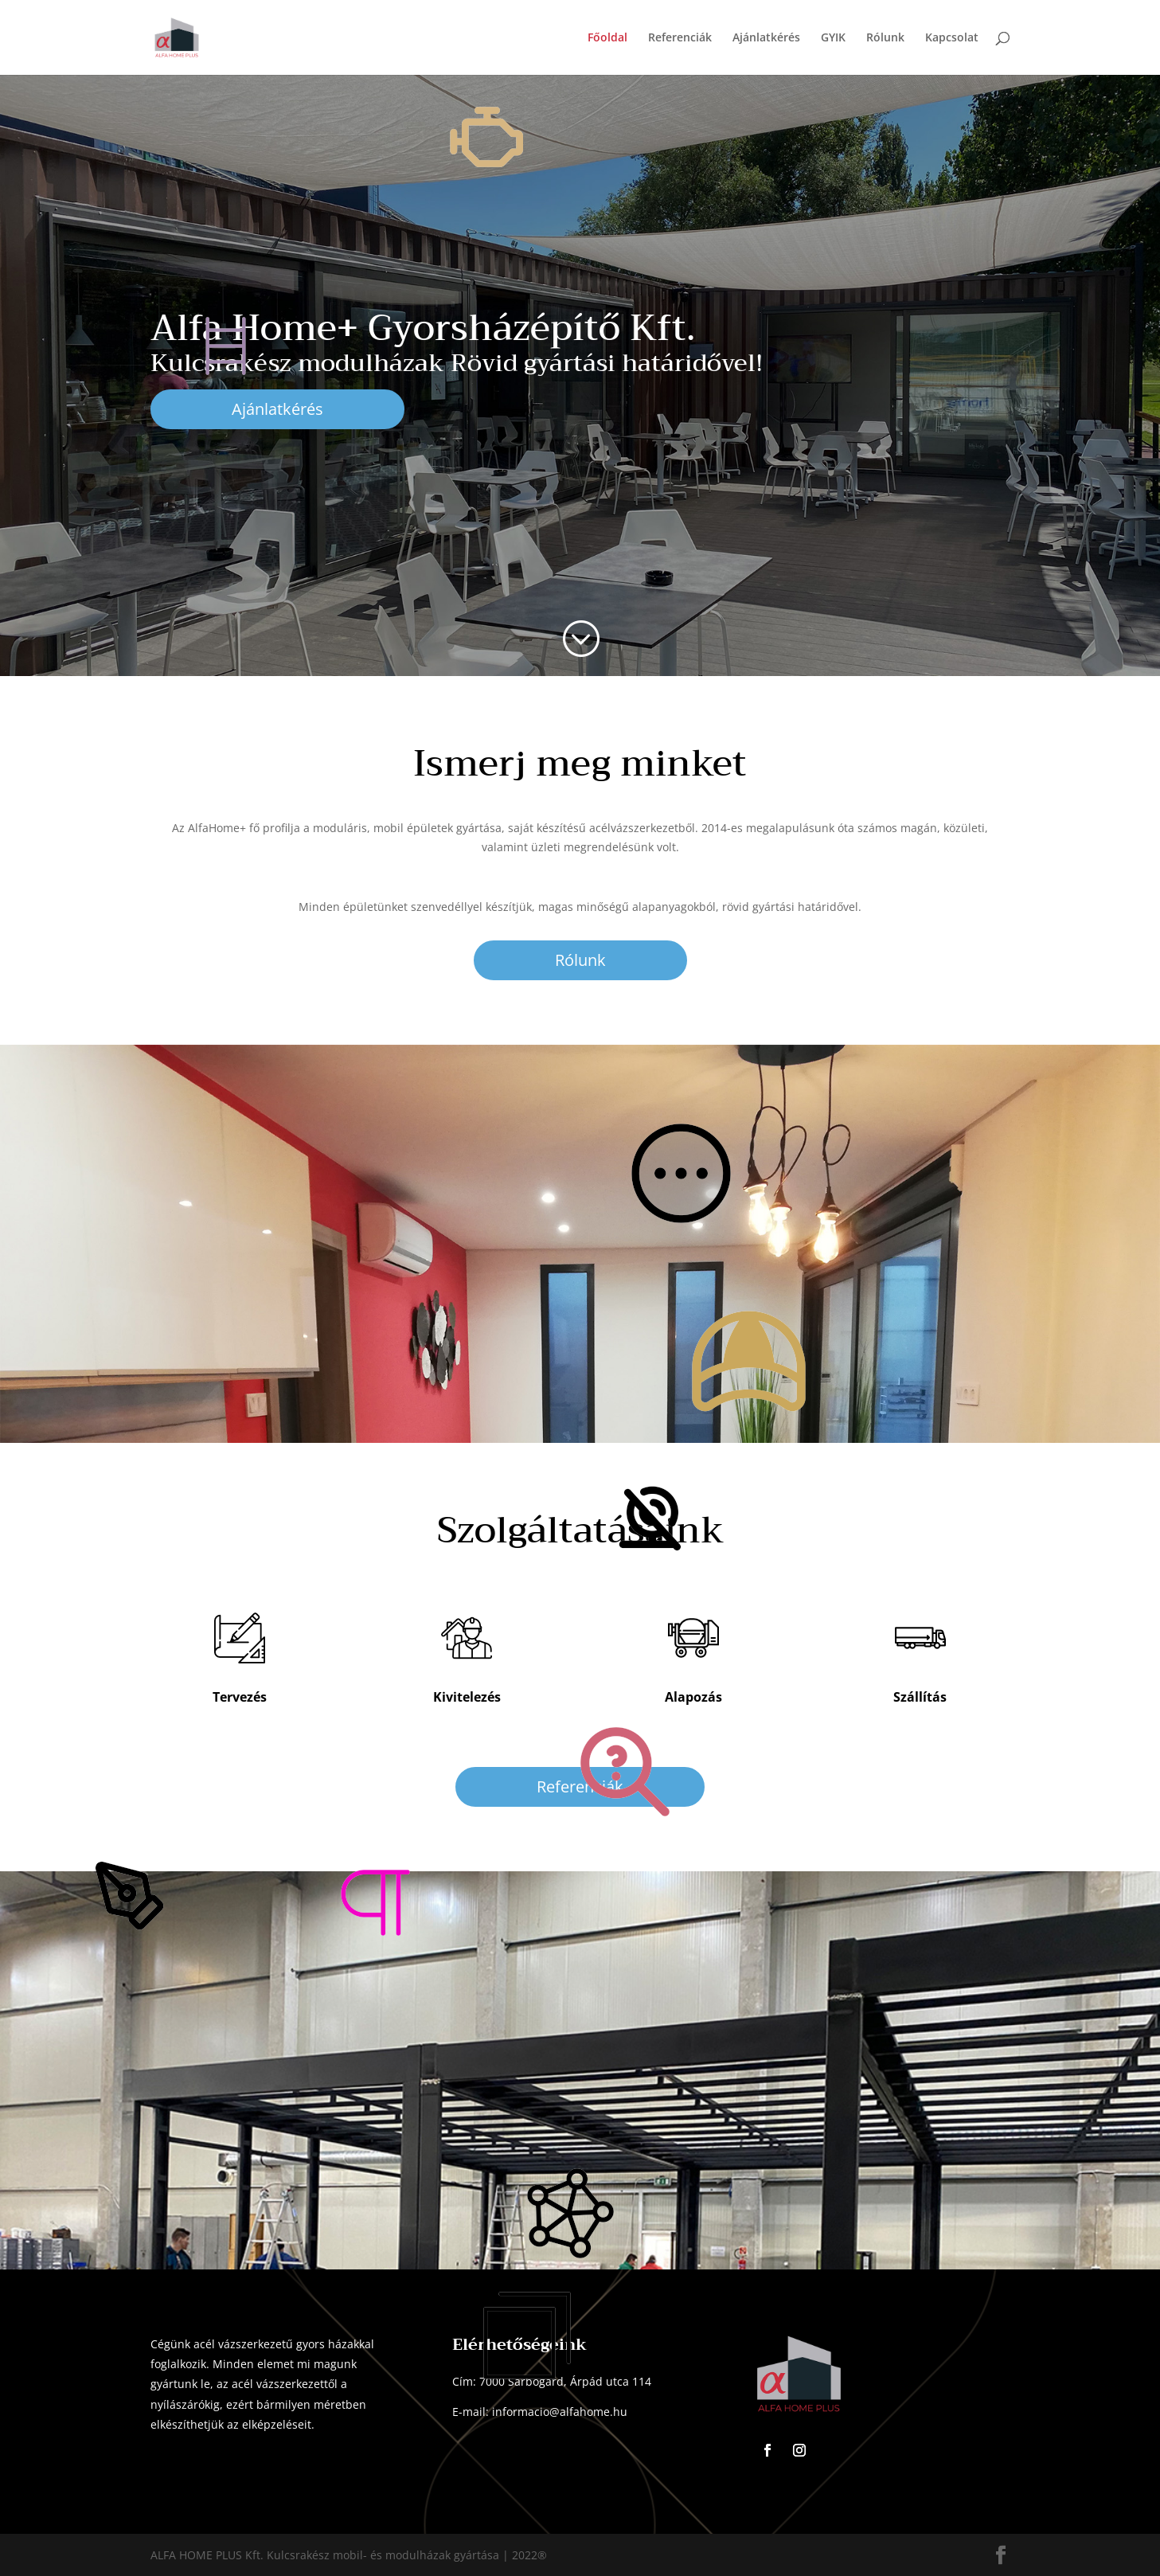 Image resolution: width=1160 pixels, height=2576 pixels. What do you see at coordinates (625, 1772) in the screenshot?
I see `search help or FAQ` at bounding box center [625, 1772].